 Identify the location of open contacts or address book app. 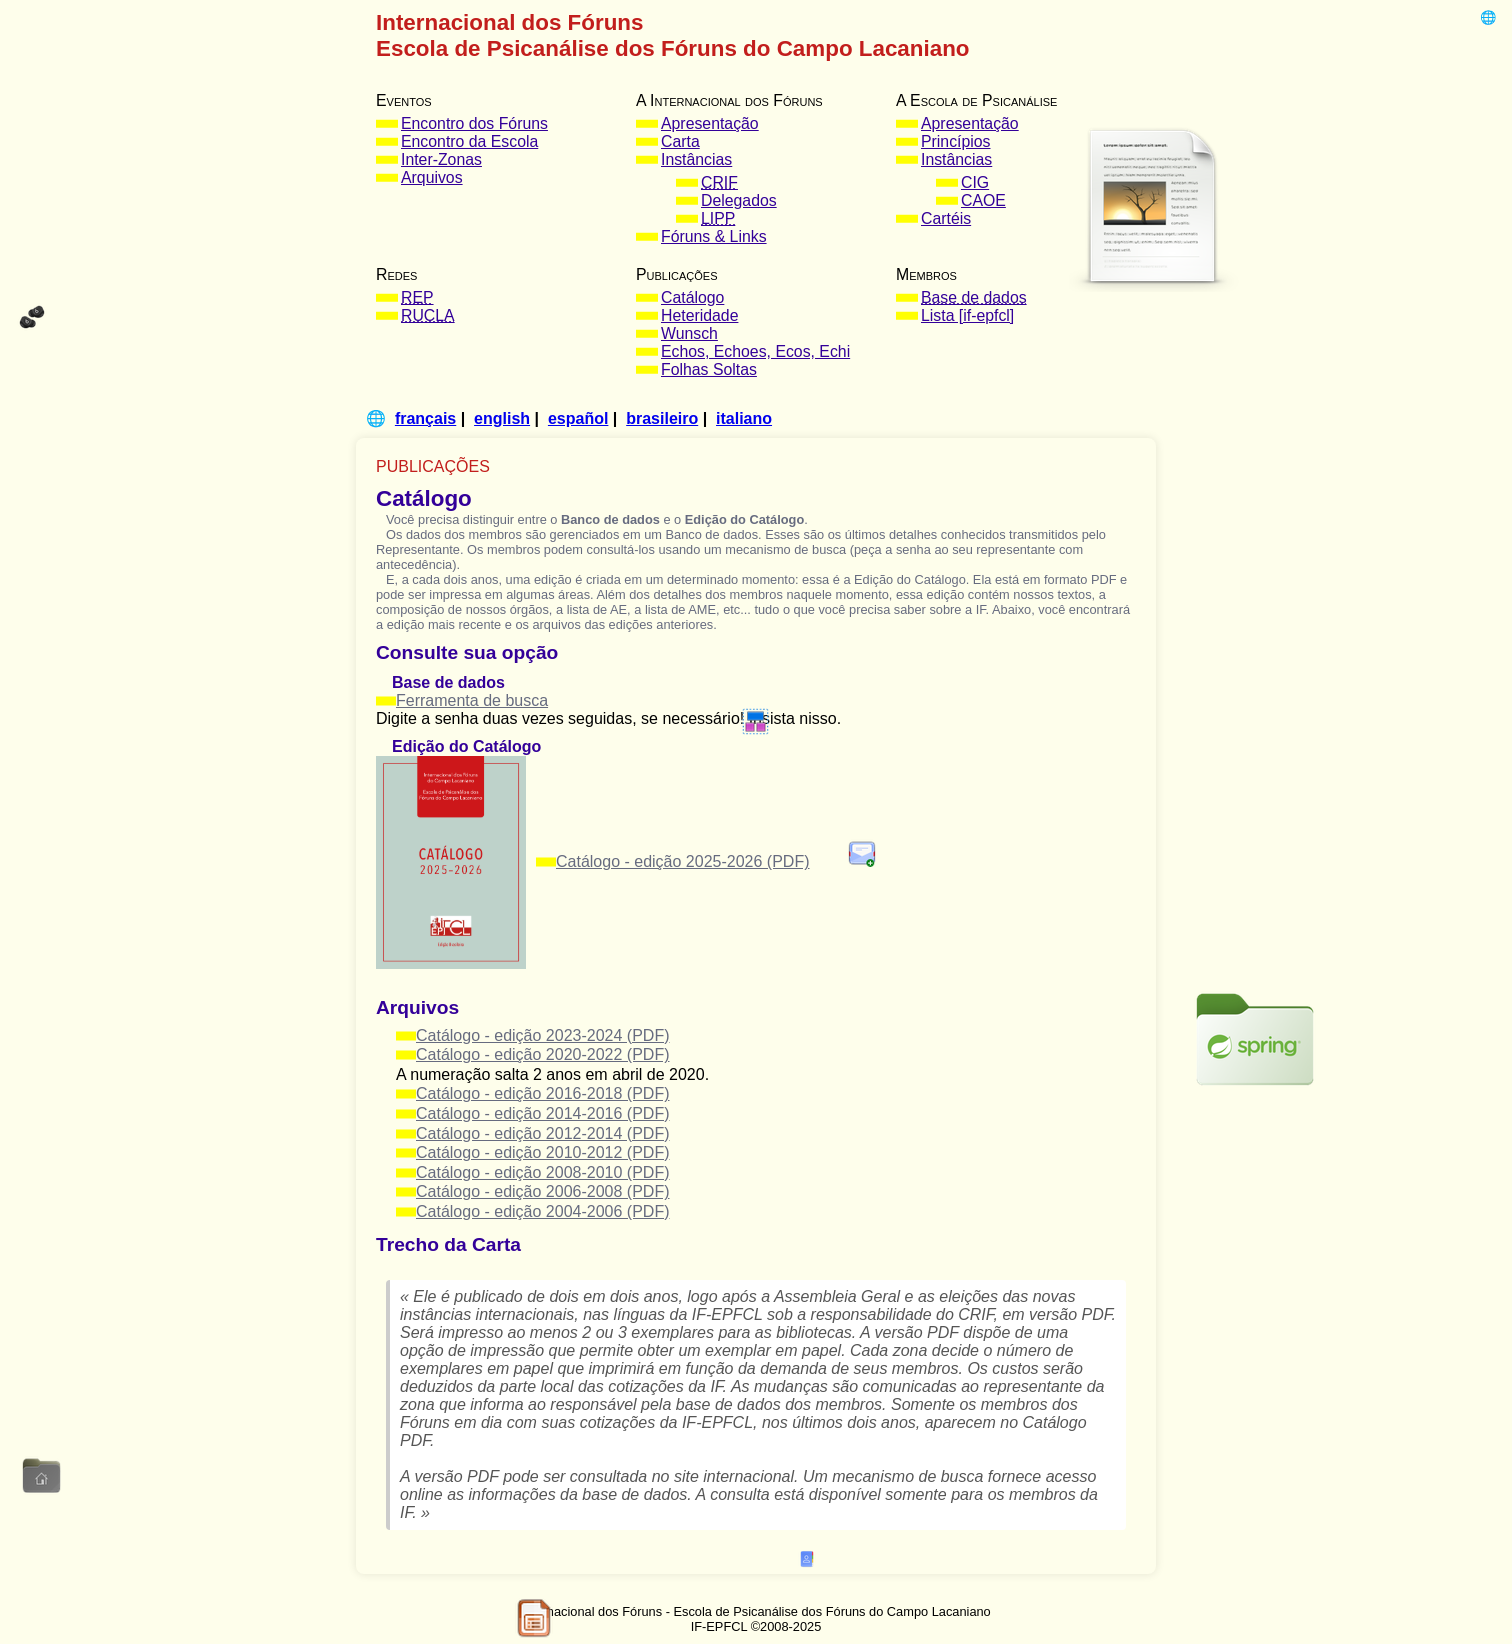
(807, 1559).